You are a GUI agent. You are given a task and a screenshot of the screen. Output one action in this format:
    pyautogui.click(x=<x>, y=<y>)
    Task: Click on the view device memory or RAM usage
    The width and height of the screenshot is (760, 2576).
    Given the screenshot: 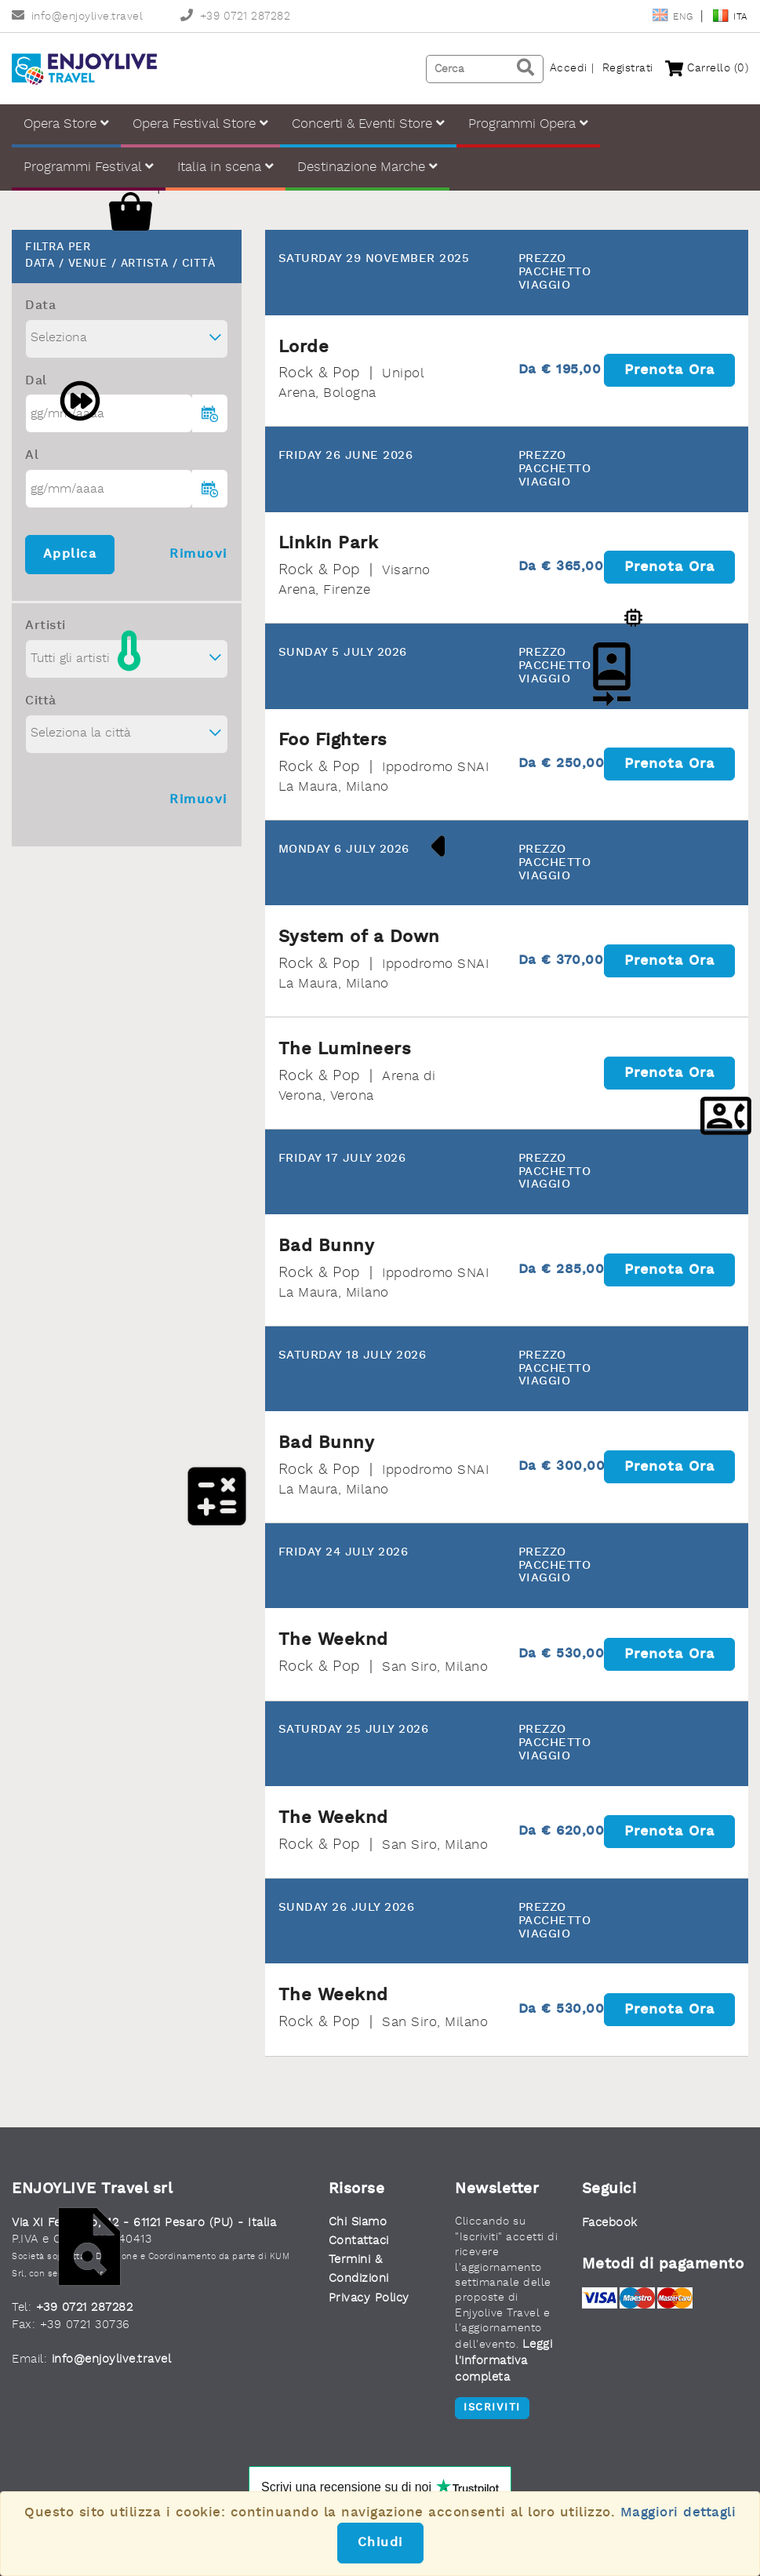 What is the action you would take?
    pyautogui.click(x=633, y=617)
    